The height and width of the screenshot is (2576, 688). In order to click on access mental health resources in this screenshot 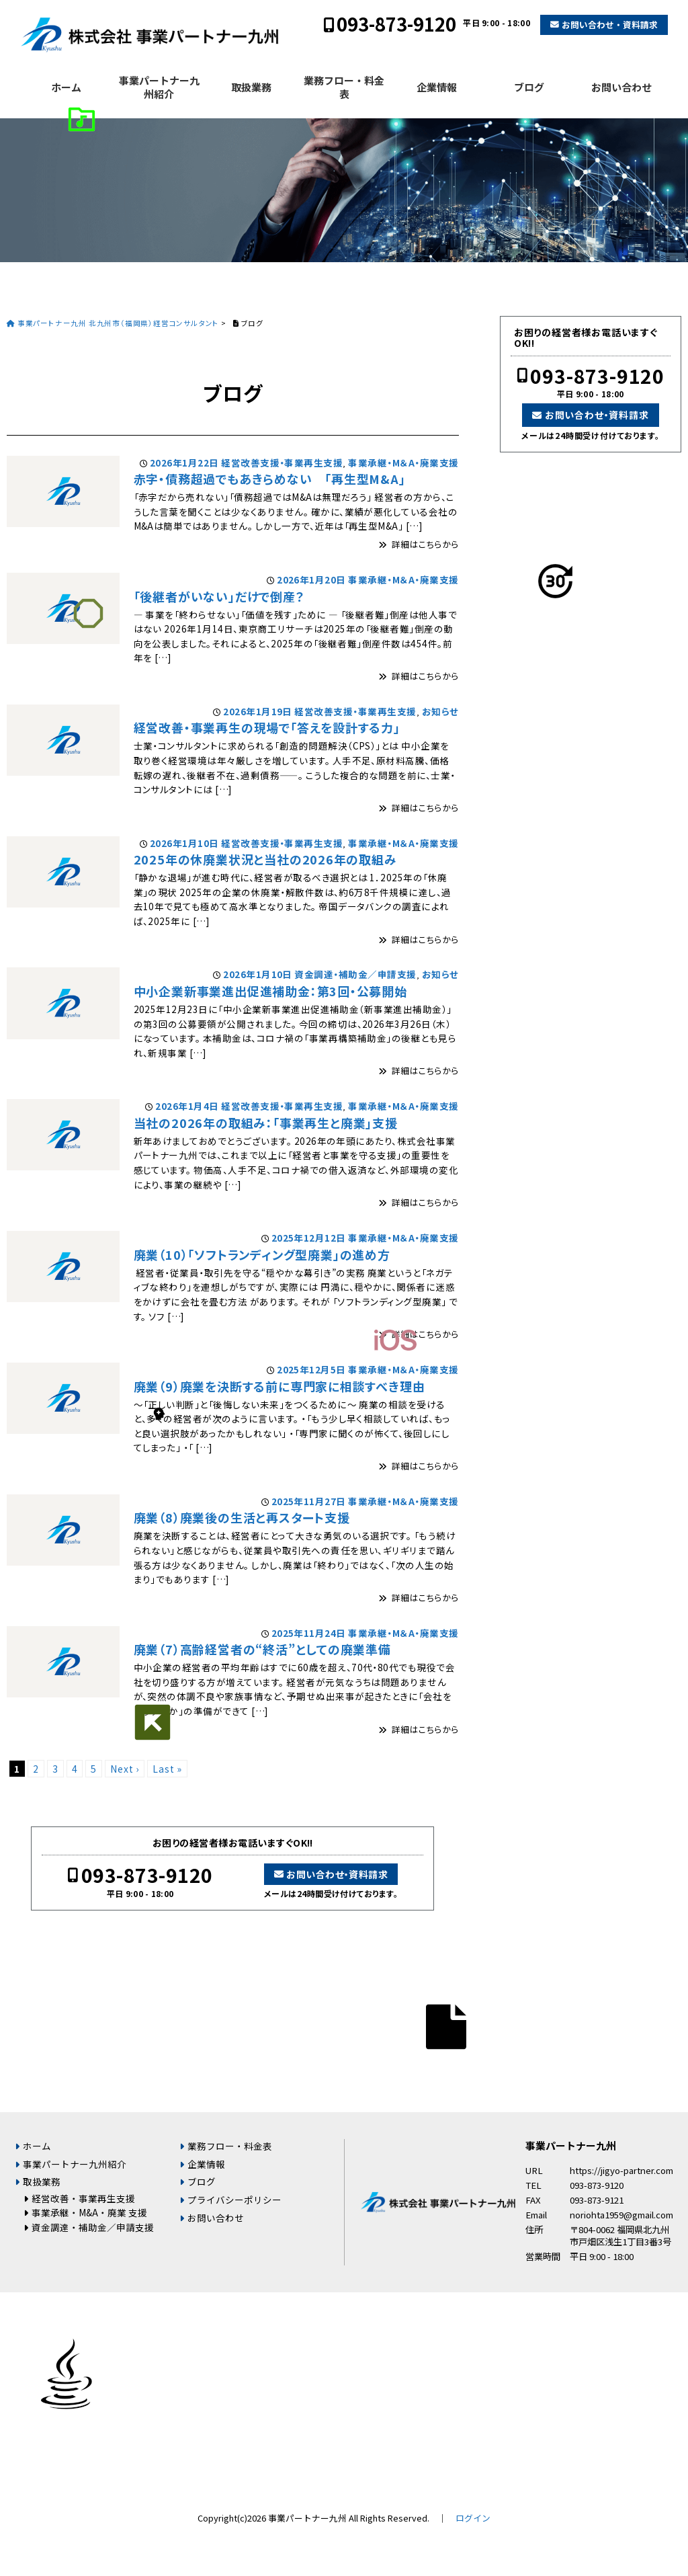, I will do `click(159, 1414)`.